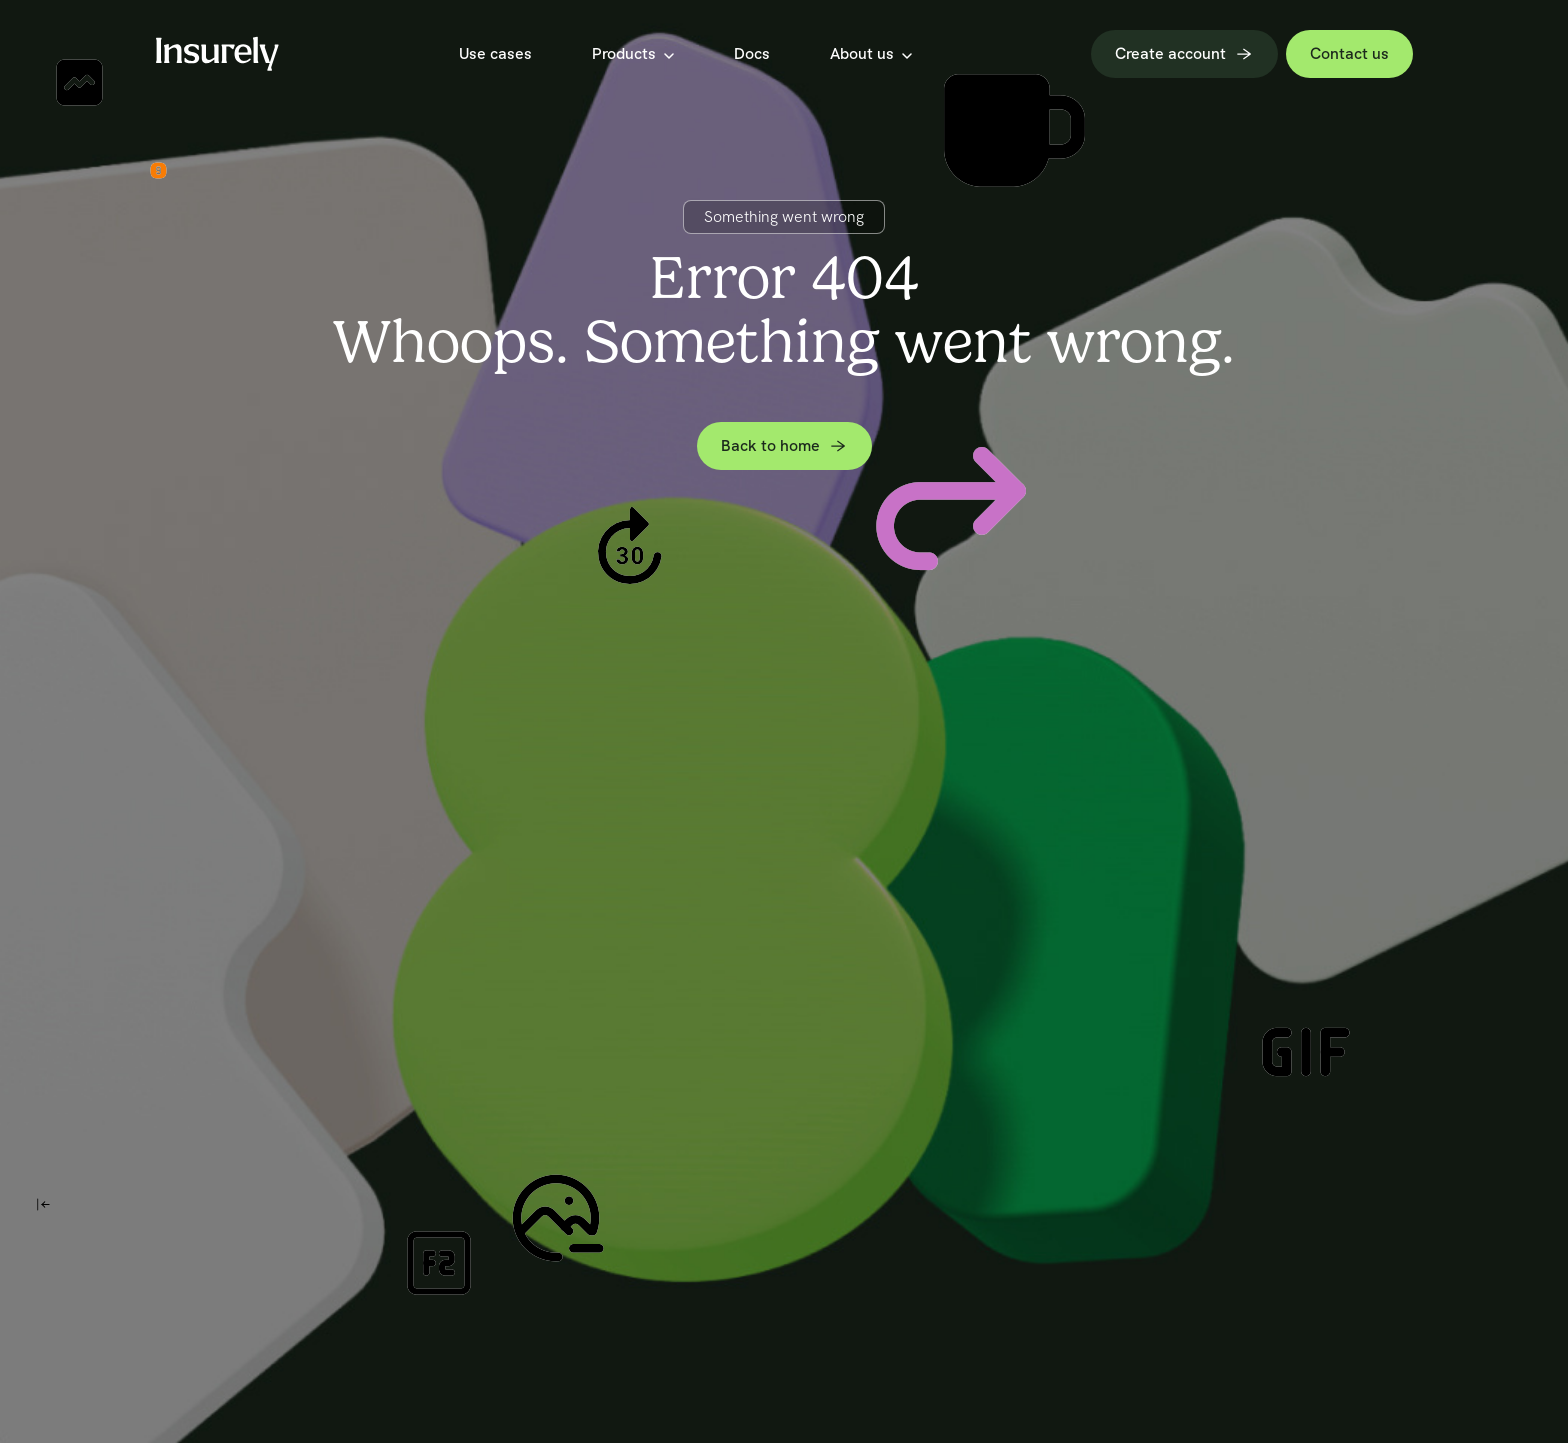  What do you see at coordinates (1014, 130) in the screenshot?
I see `access coffee break or break time features` at bounding box center [1014, 130].